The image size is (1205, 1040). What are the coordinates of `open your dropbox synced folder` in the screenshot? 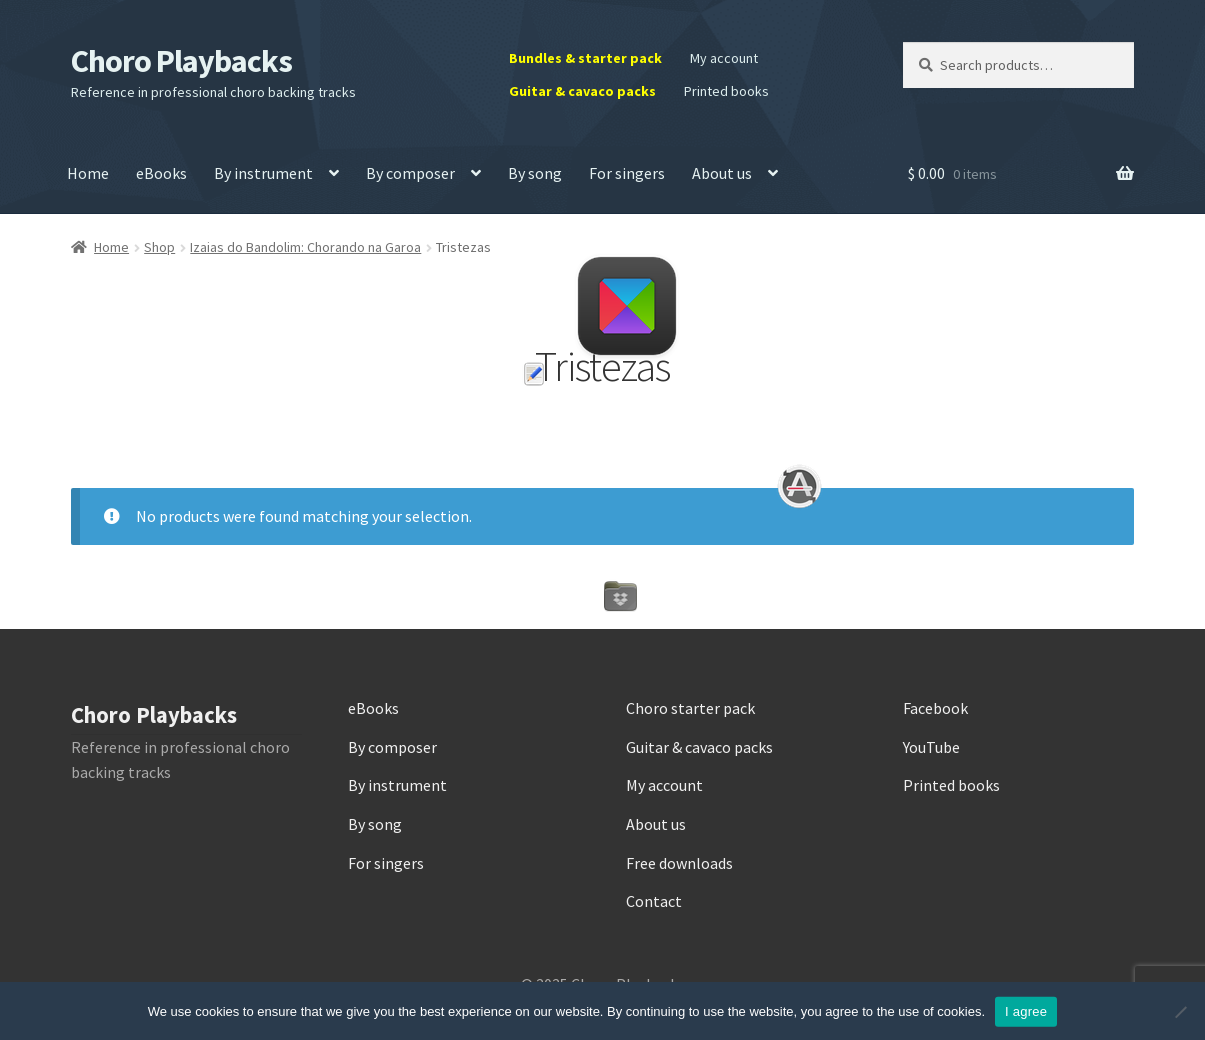 It's located at (620, 595).